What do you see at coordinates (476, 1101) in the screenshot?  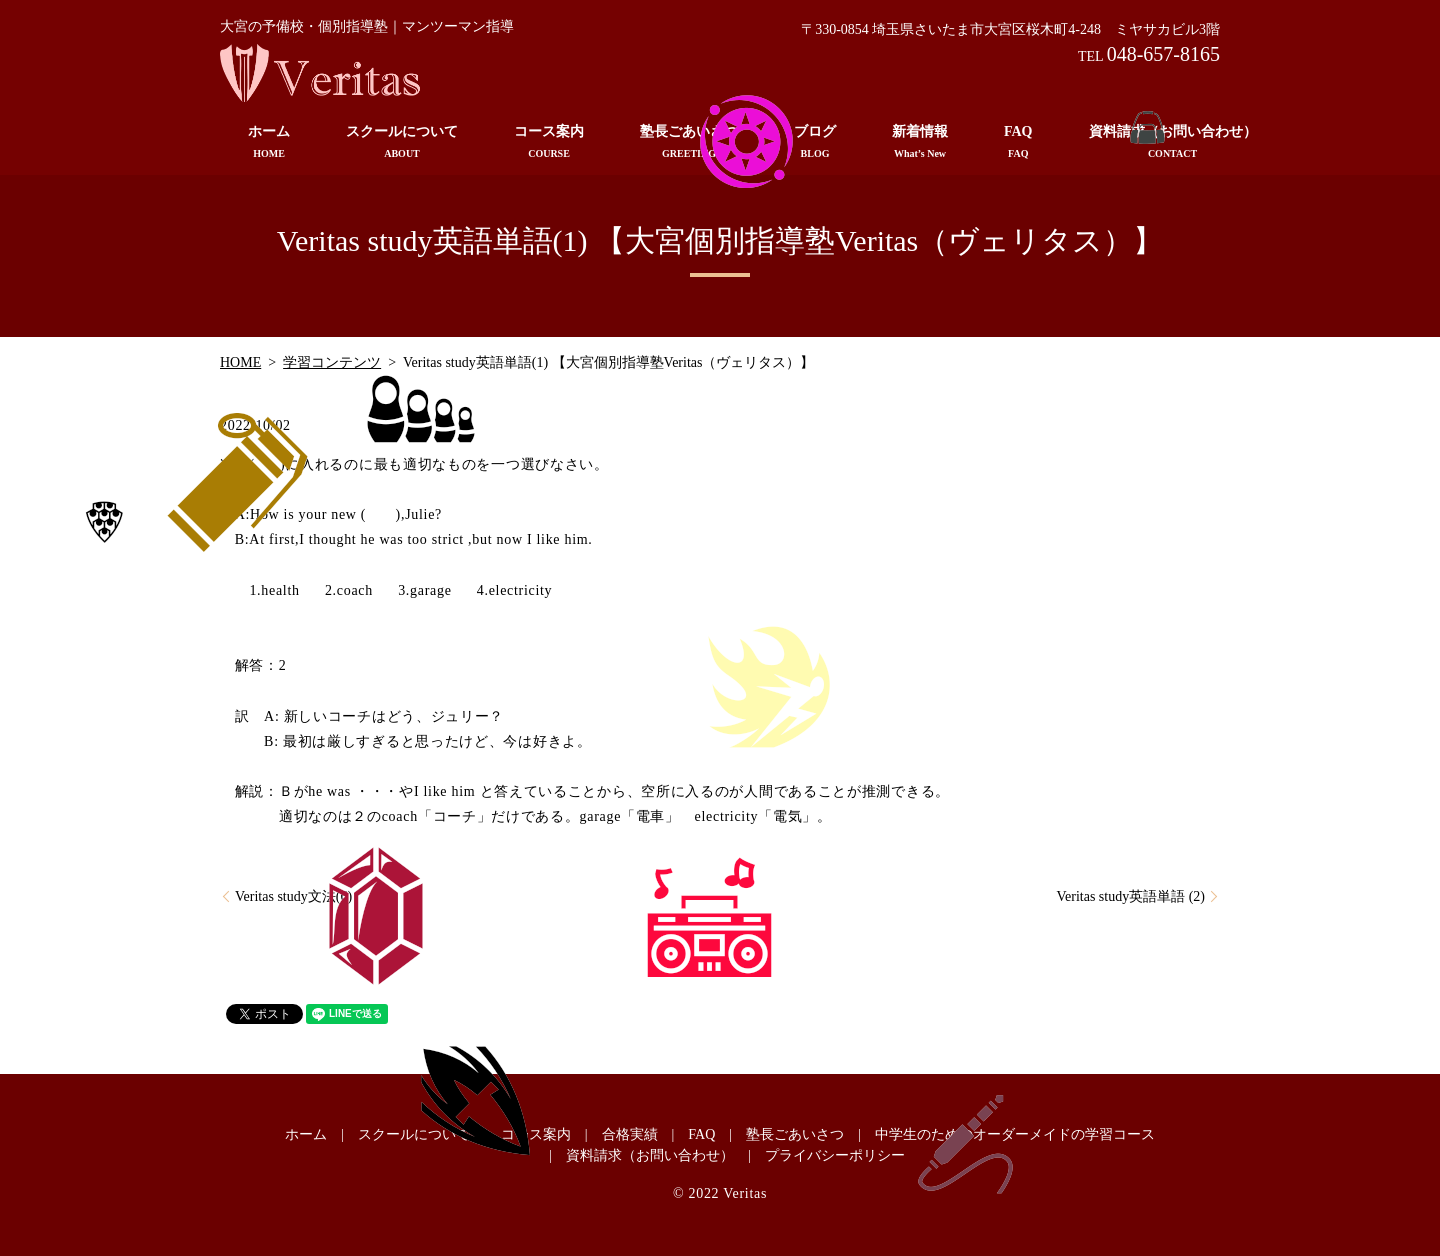 I see `throw or launch a dagger attack` at bounding box center [476, 1101].